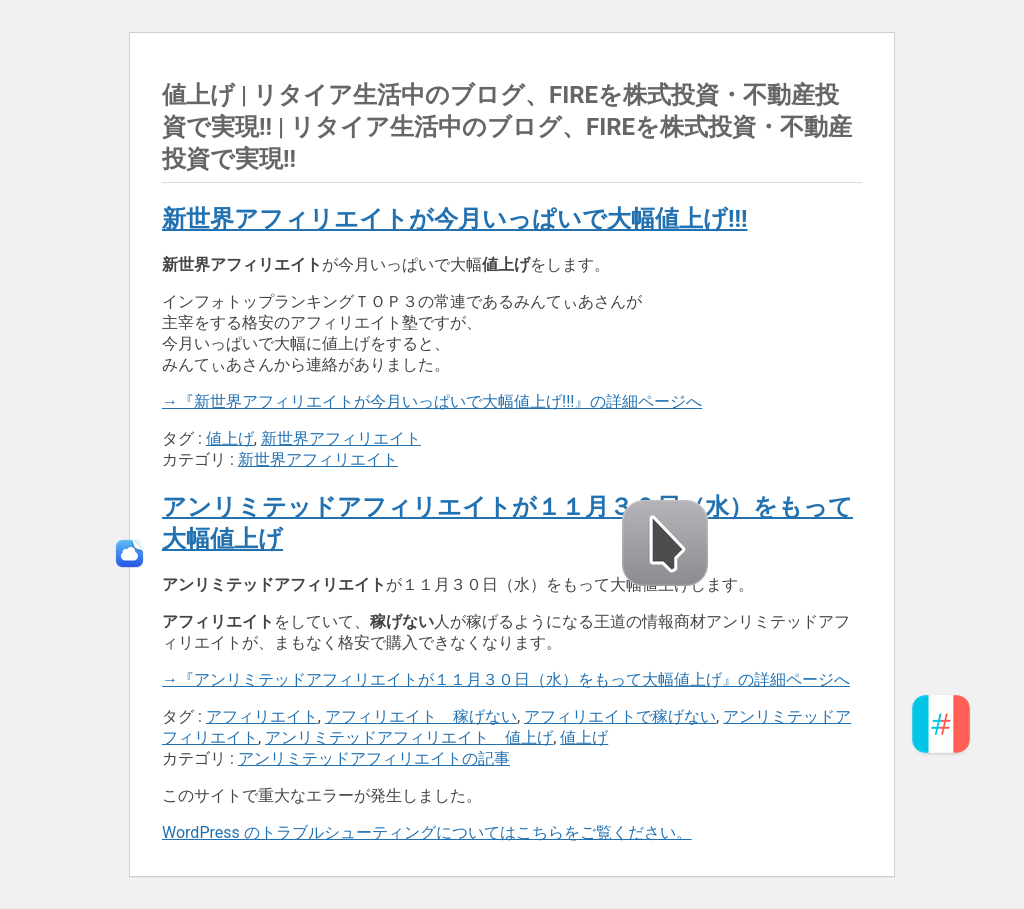  What do you see at coordinates (665, 543) in the screenshot?
I see `open cursor preferences settings` at bounding box center [665, 543].